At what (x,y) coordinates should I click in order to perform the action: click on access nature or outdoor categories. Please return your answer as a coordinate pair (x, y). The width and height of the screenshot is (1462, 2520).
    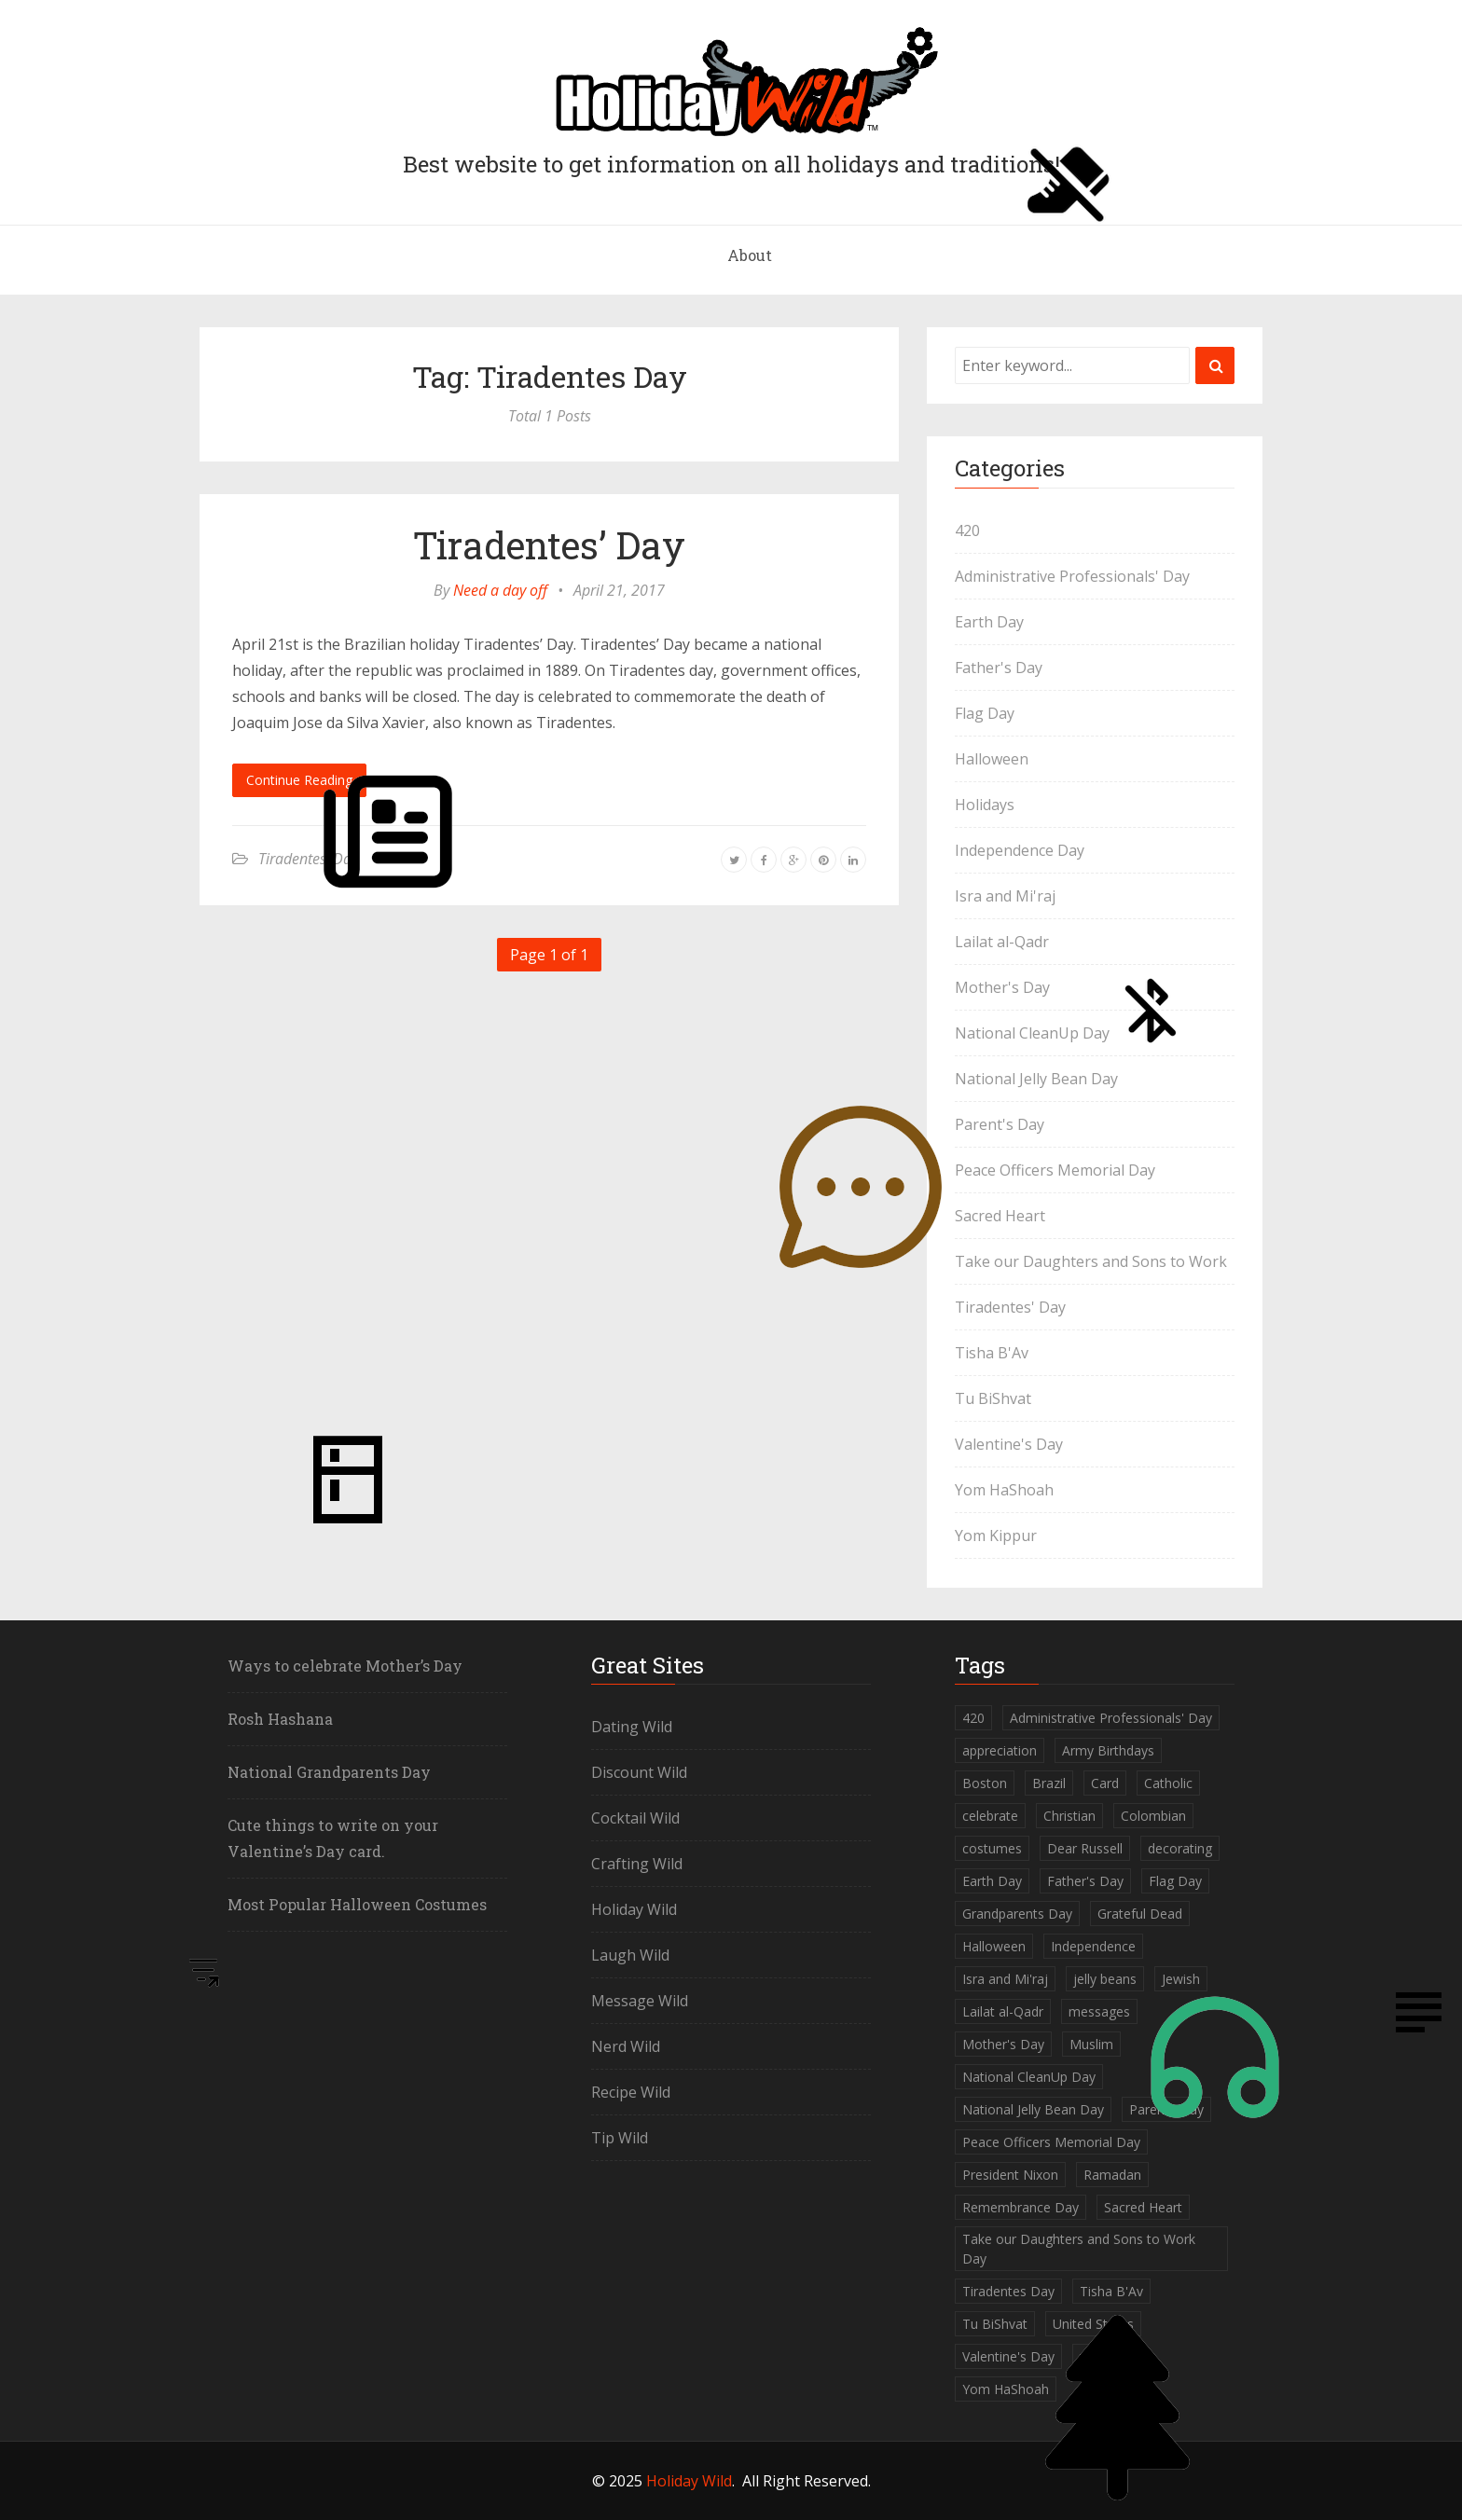
    Looking at the image, I should click on (1117, 2407).